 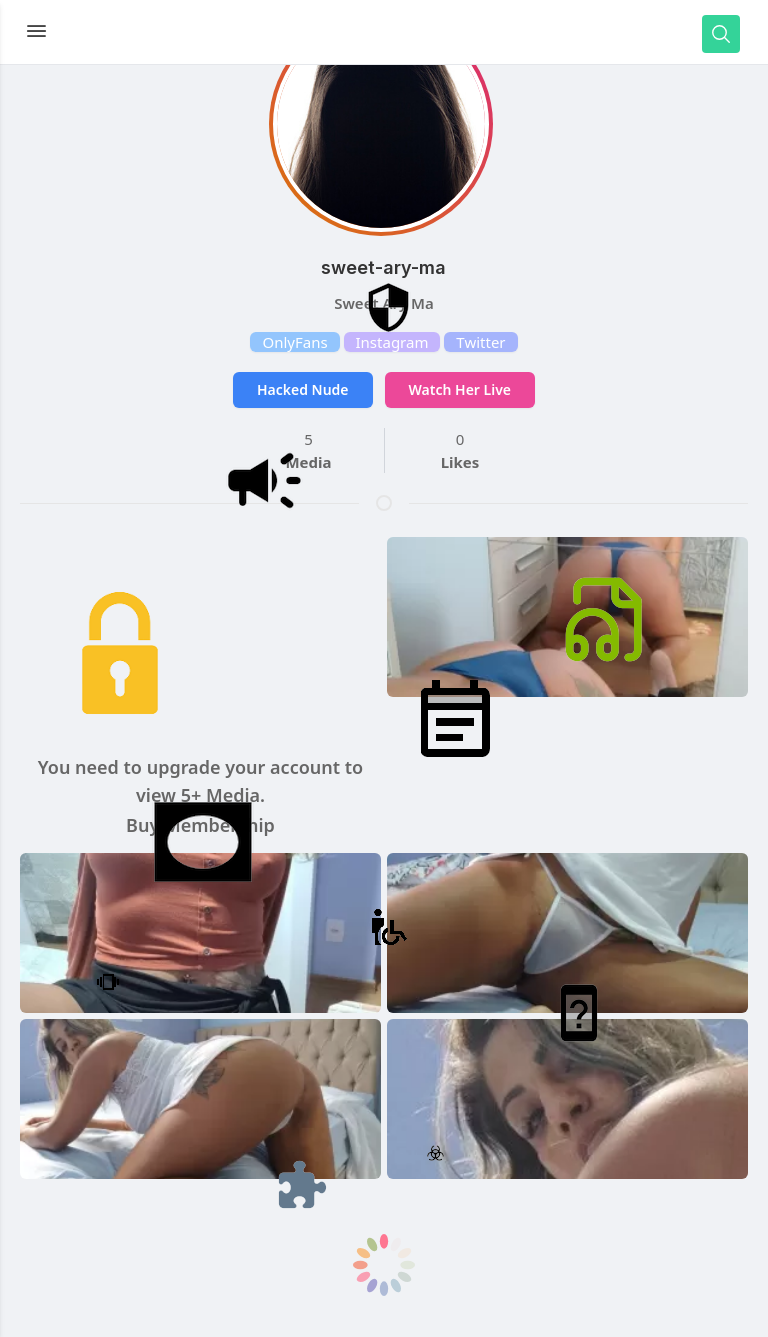 I want to click on access security settings, so click(x=388, y=307).